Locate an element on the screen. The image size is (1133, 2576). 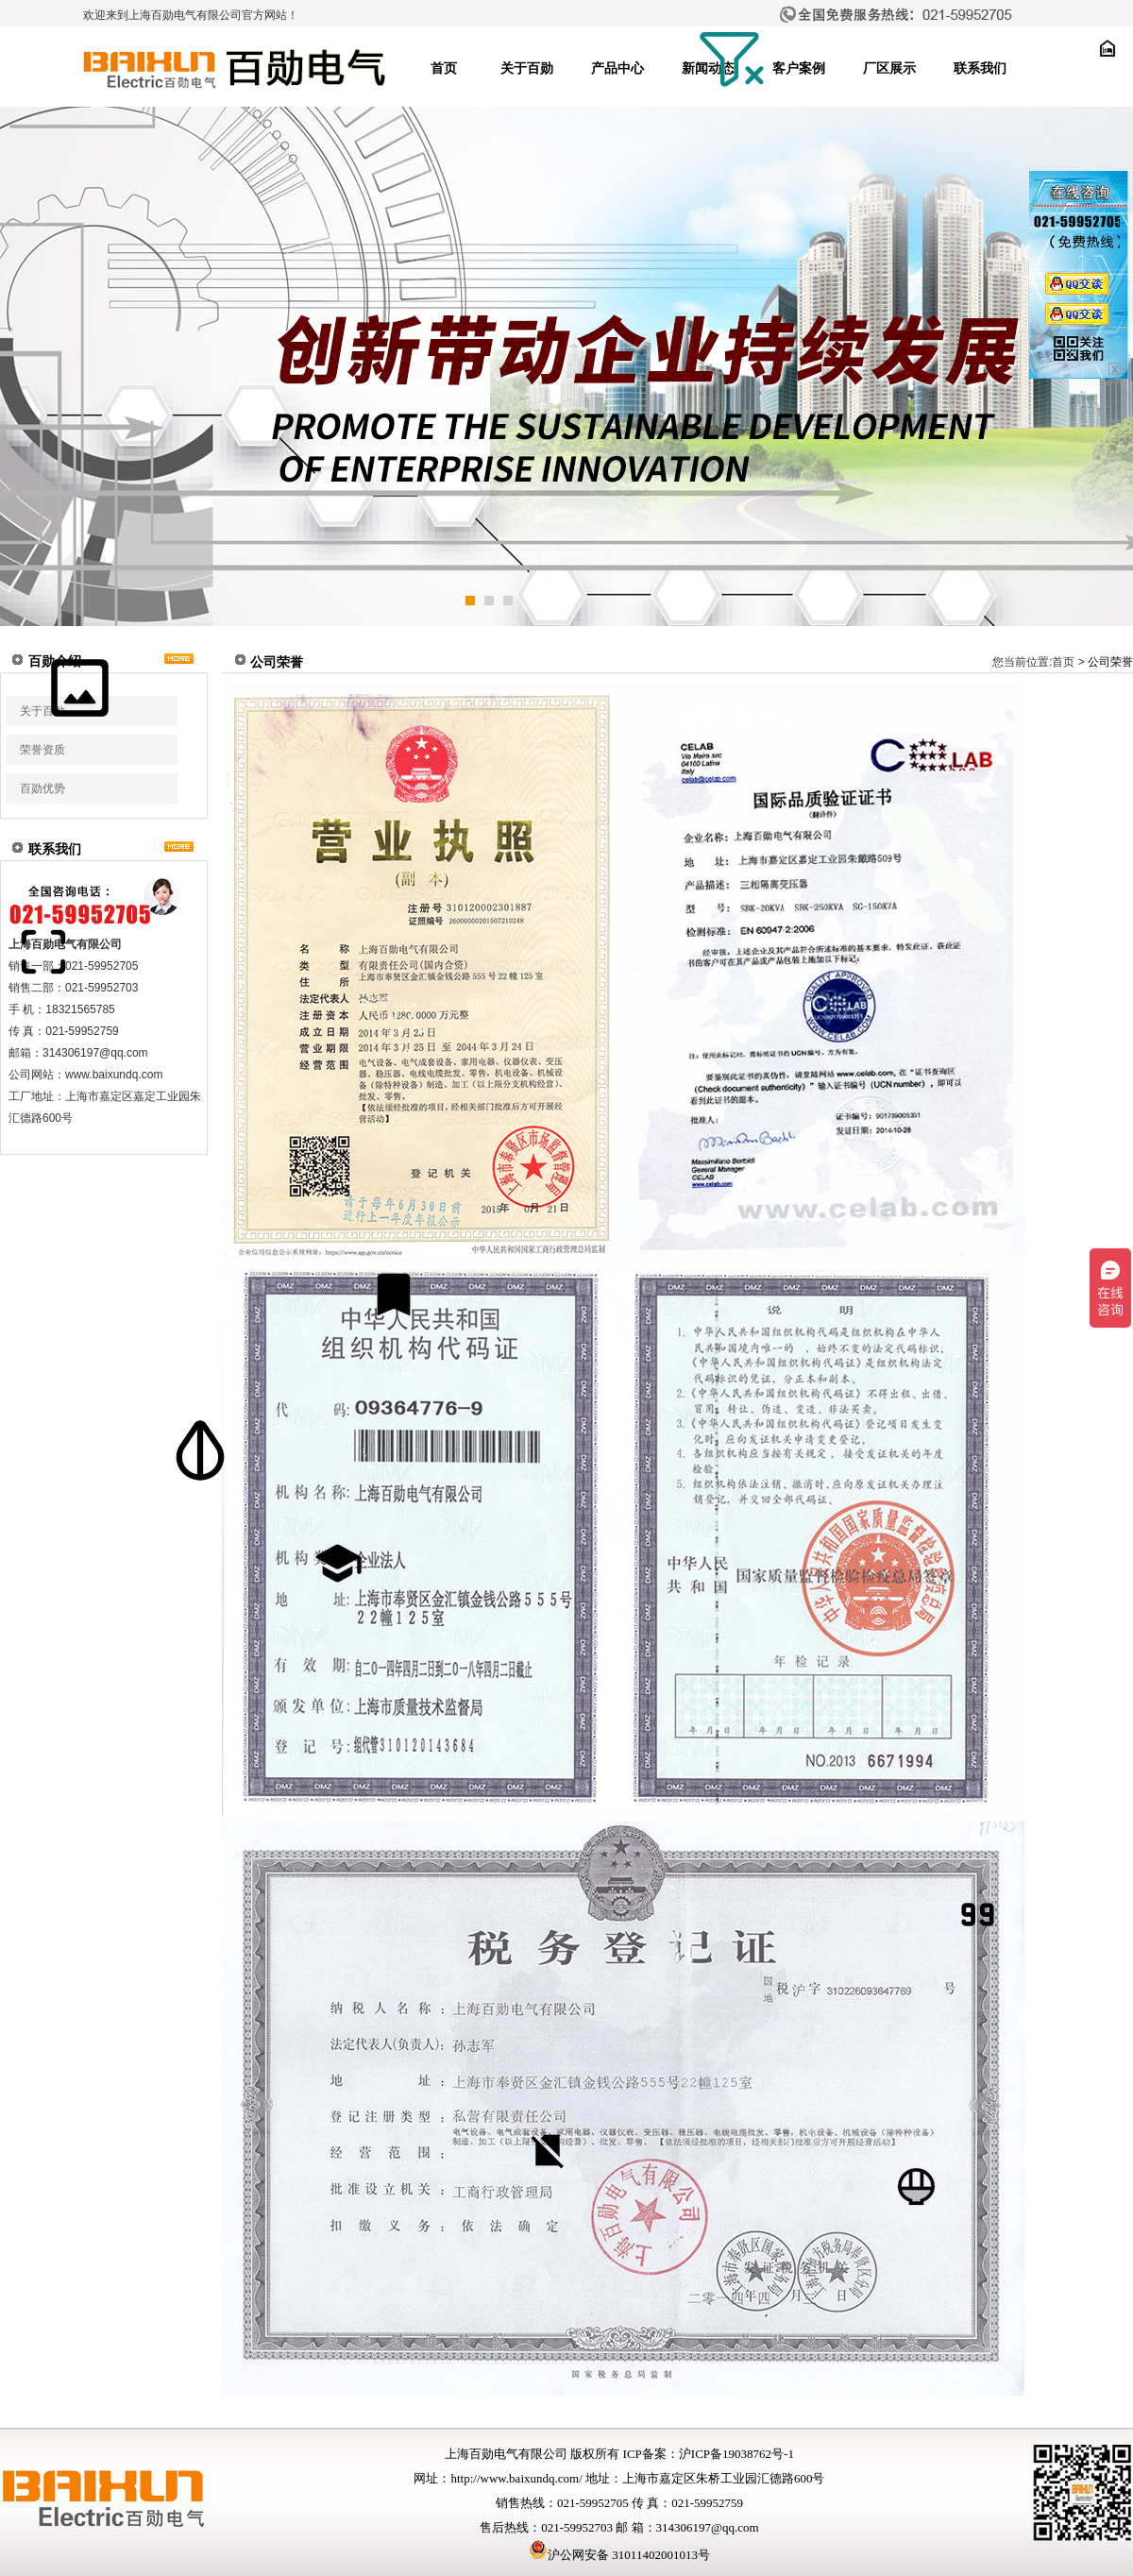
indicates 99 or more unread notifications is located at coordinates (977, 1914).